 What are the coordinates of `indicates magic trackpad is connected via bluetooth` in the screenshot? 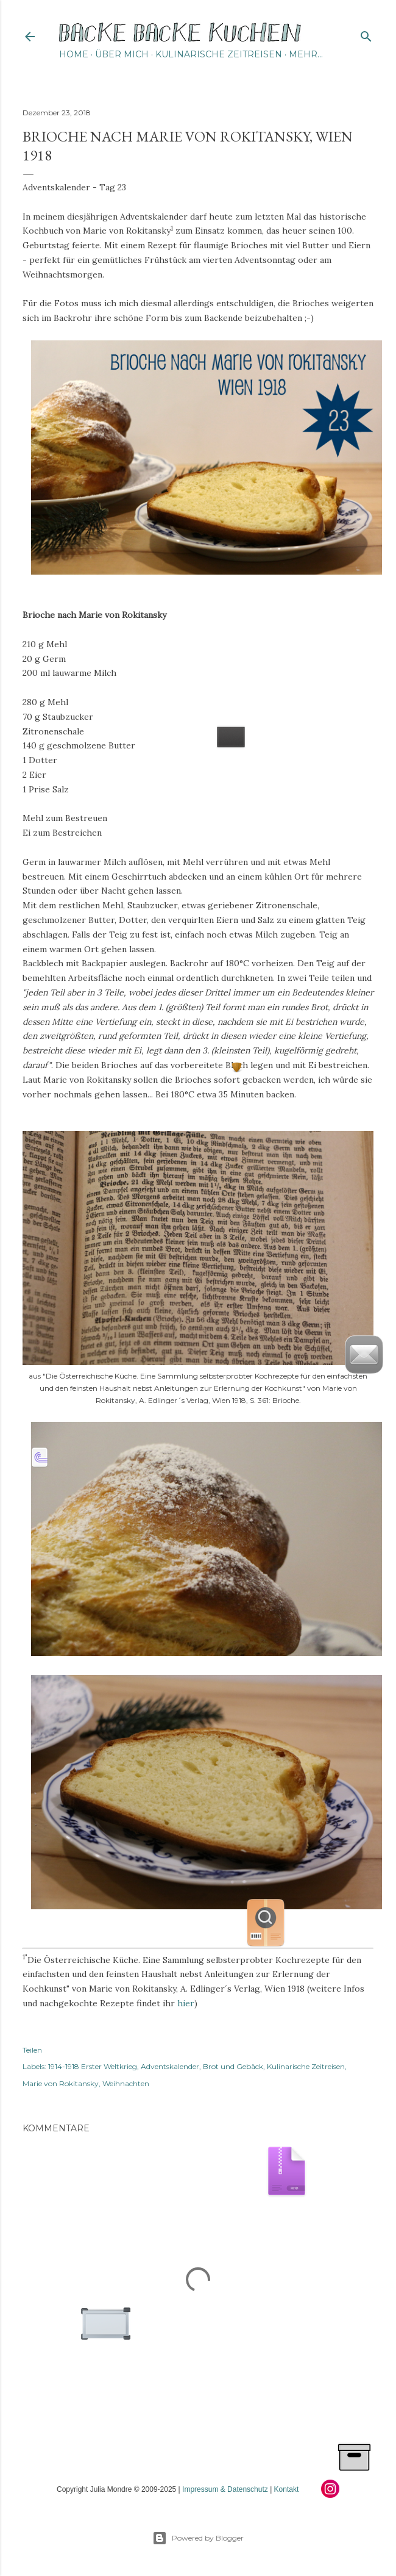 It's located at (231, 737).